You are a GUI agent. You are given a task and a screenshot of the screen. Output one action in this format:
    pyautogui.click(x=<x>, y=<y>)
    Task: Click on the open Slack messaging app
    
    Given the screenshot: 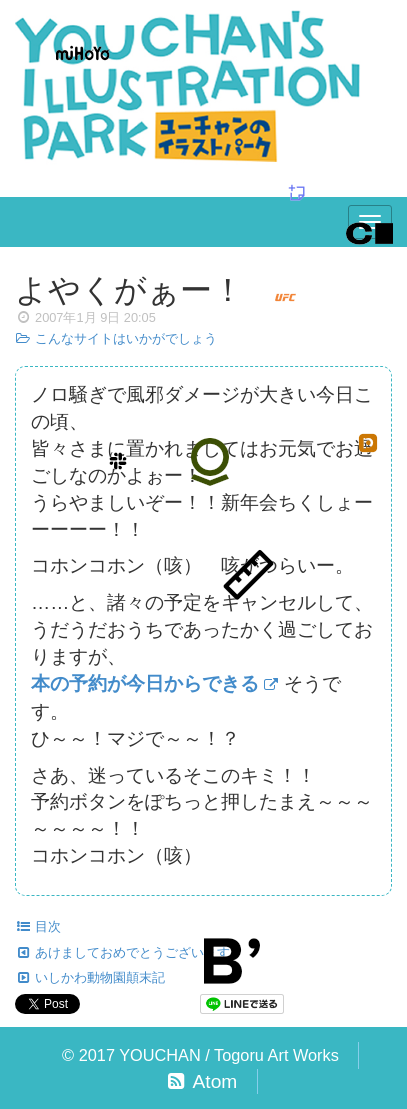 What is the action you would take?
    pyautogui.click(x=118, y=461)
    